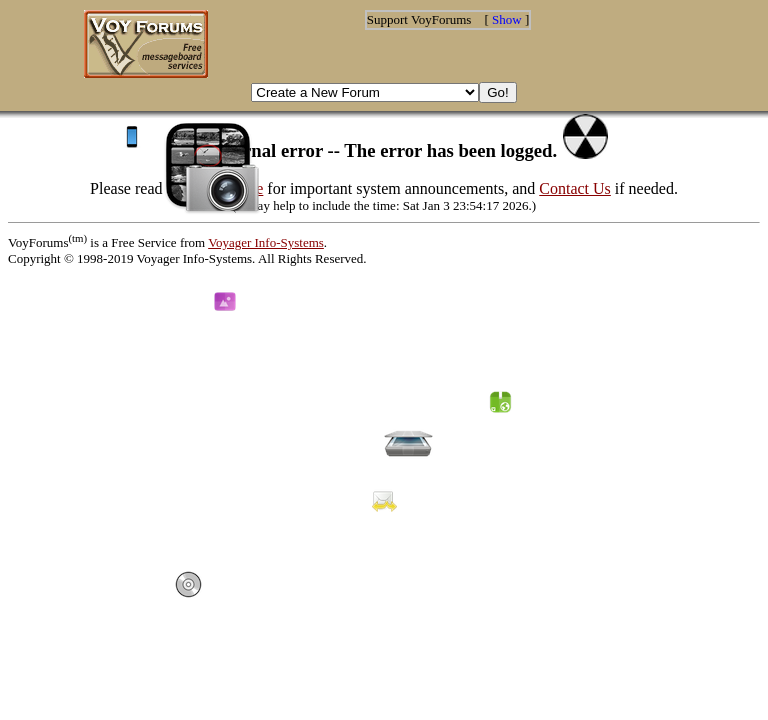 This screenshot has height=720, width=768. What do you see at coordinates (208, 165) in the screenshot?
I see `open image capture to import photos from cameras or scanners` at bounding box center [208, 165].